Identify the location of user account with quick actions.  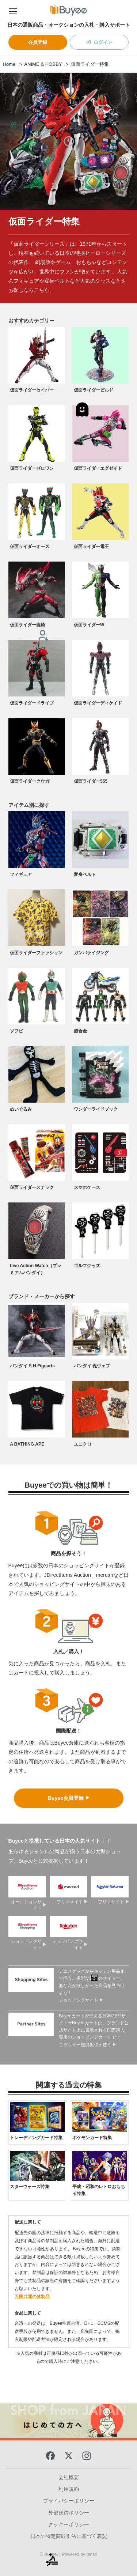
(42, 635).